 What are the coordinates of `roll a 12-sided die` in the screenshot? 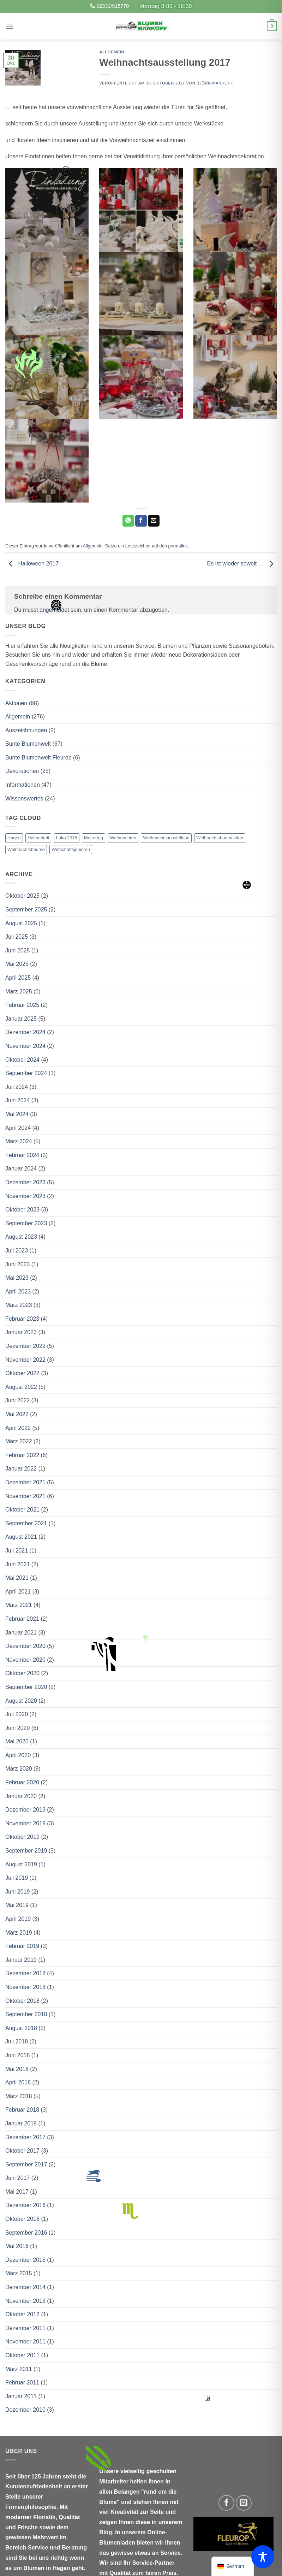 It's located at (56, 605).